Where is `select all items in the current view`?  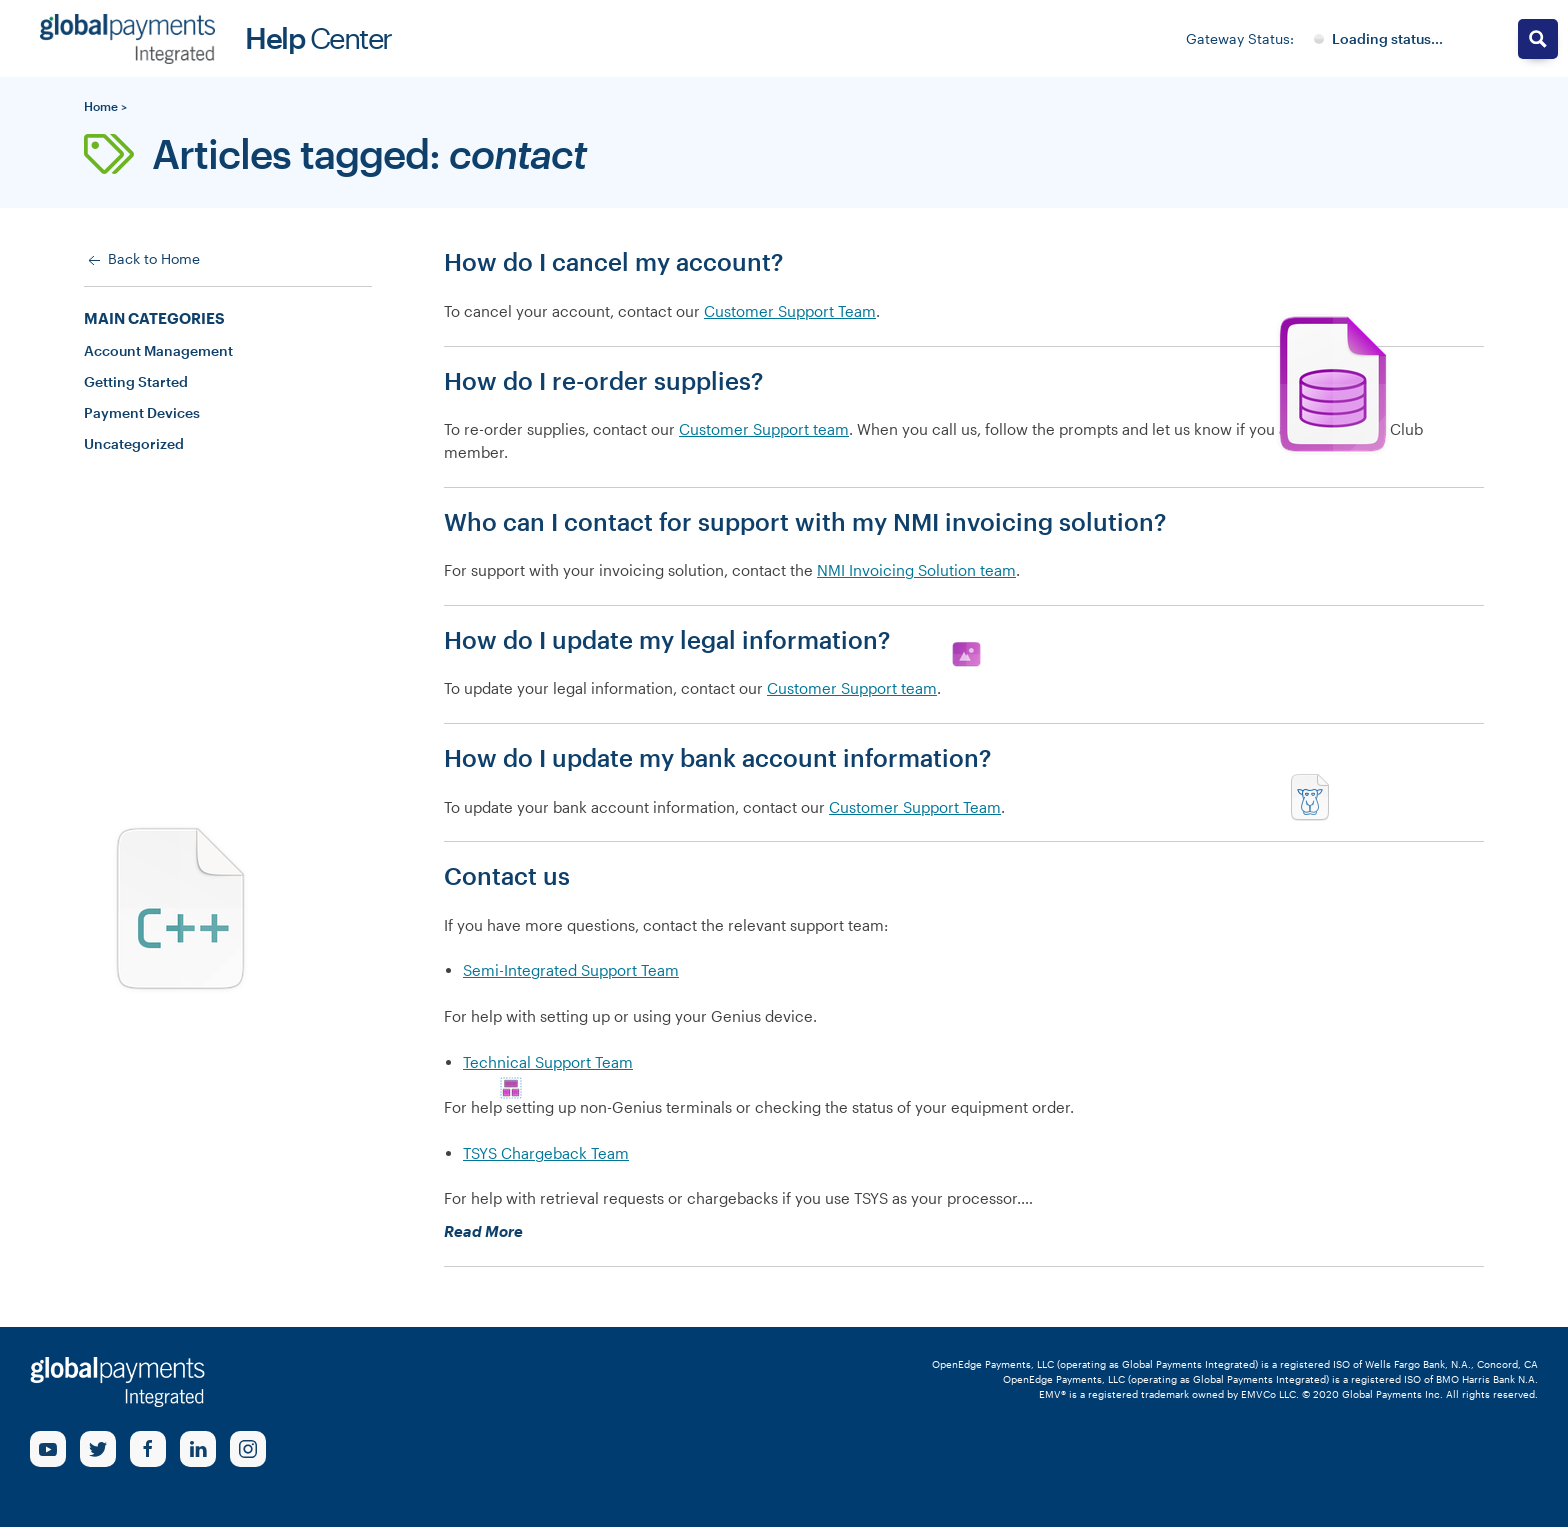 select all items in the current view is located at coordinates (511, 1088).